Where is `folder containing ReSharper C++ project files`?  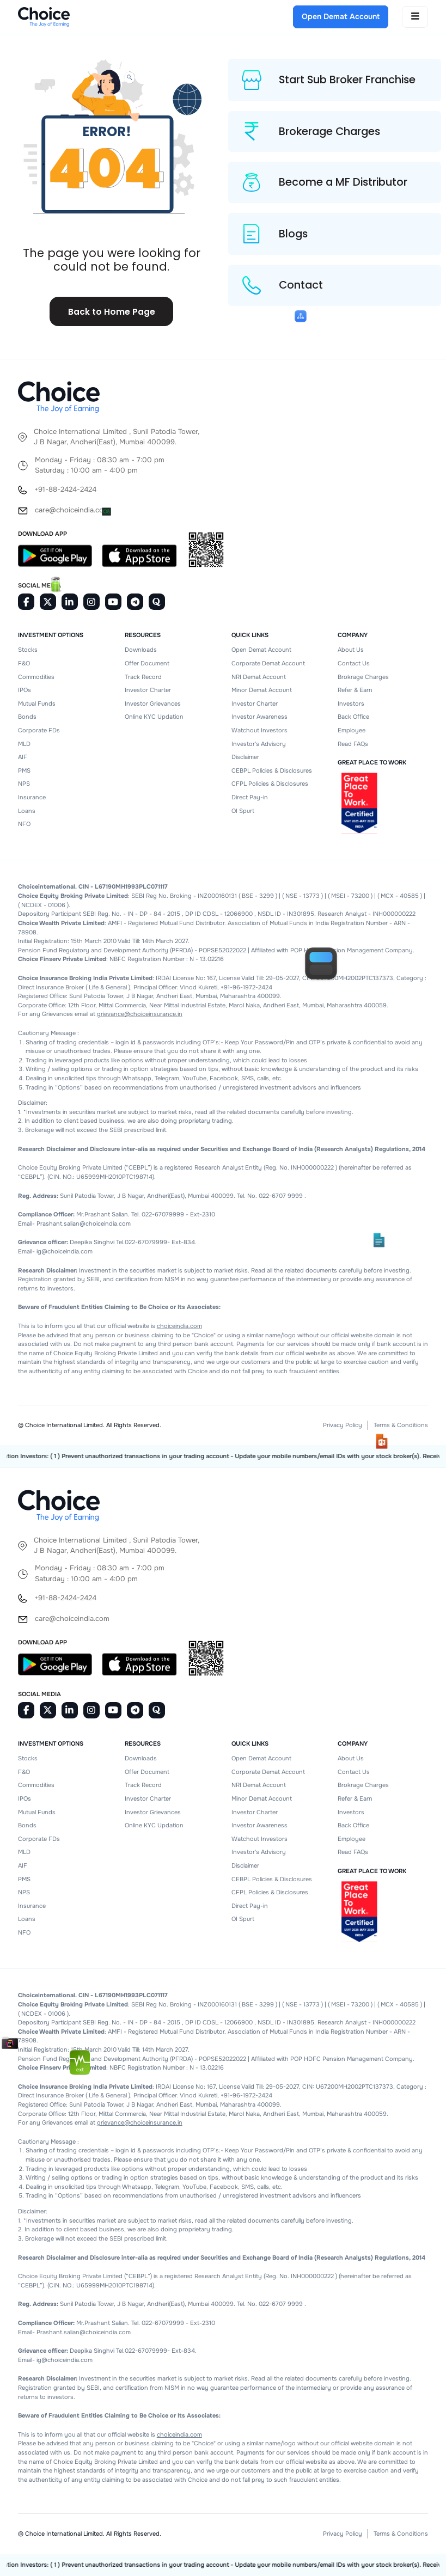
folder containing ReSharper C++ project files is located at coordinates (10, 2043).